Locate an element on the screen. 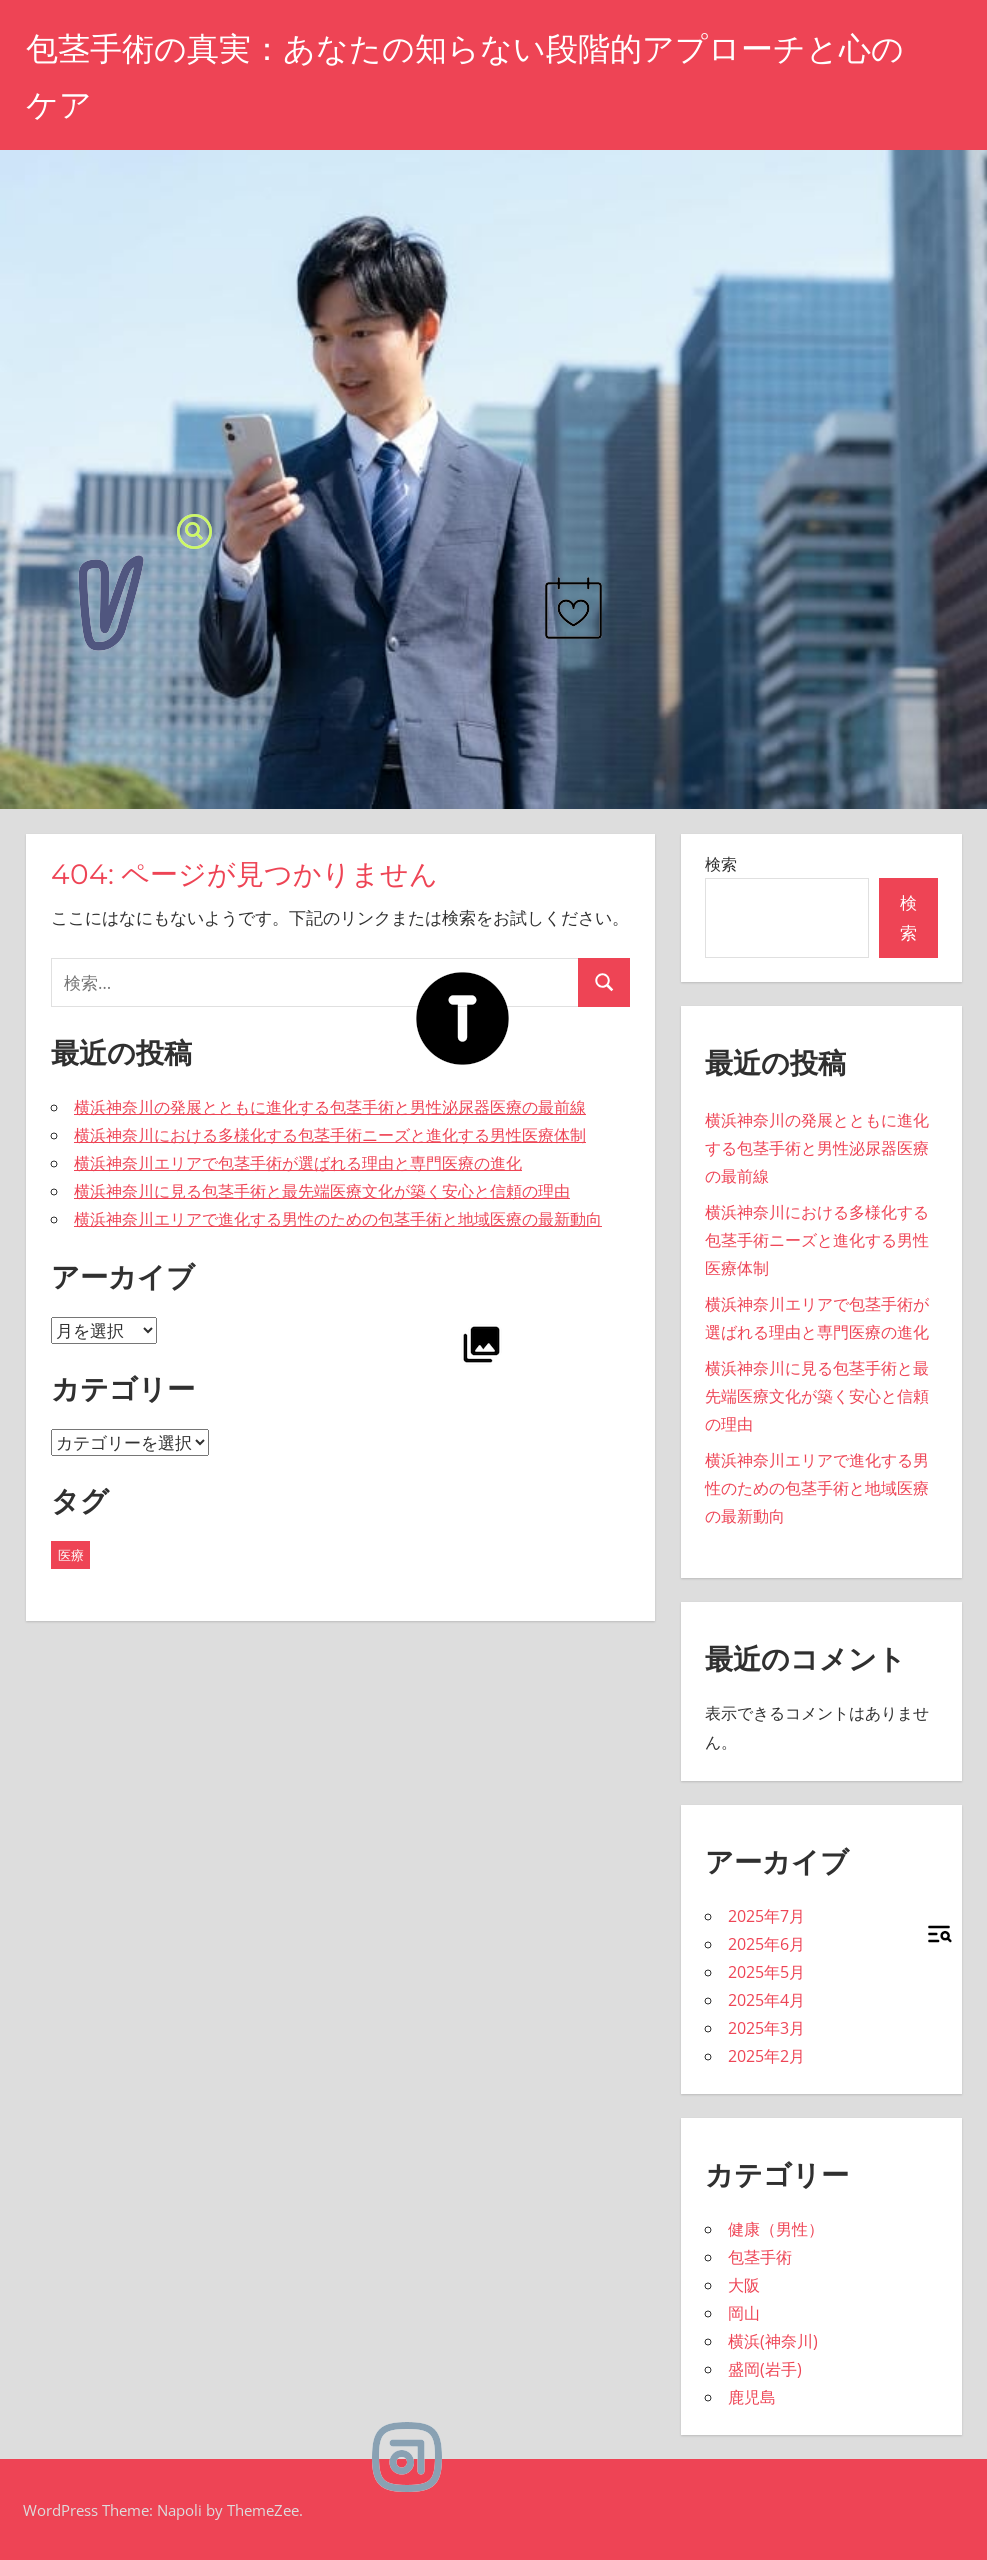 The height and width of the screenshot is (2560, 987). search within a list is located at coordinates (939, 1934).